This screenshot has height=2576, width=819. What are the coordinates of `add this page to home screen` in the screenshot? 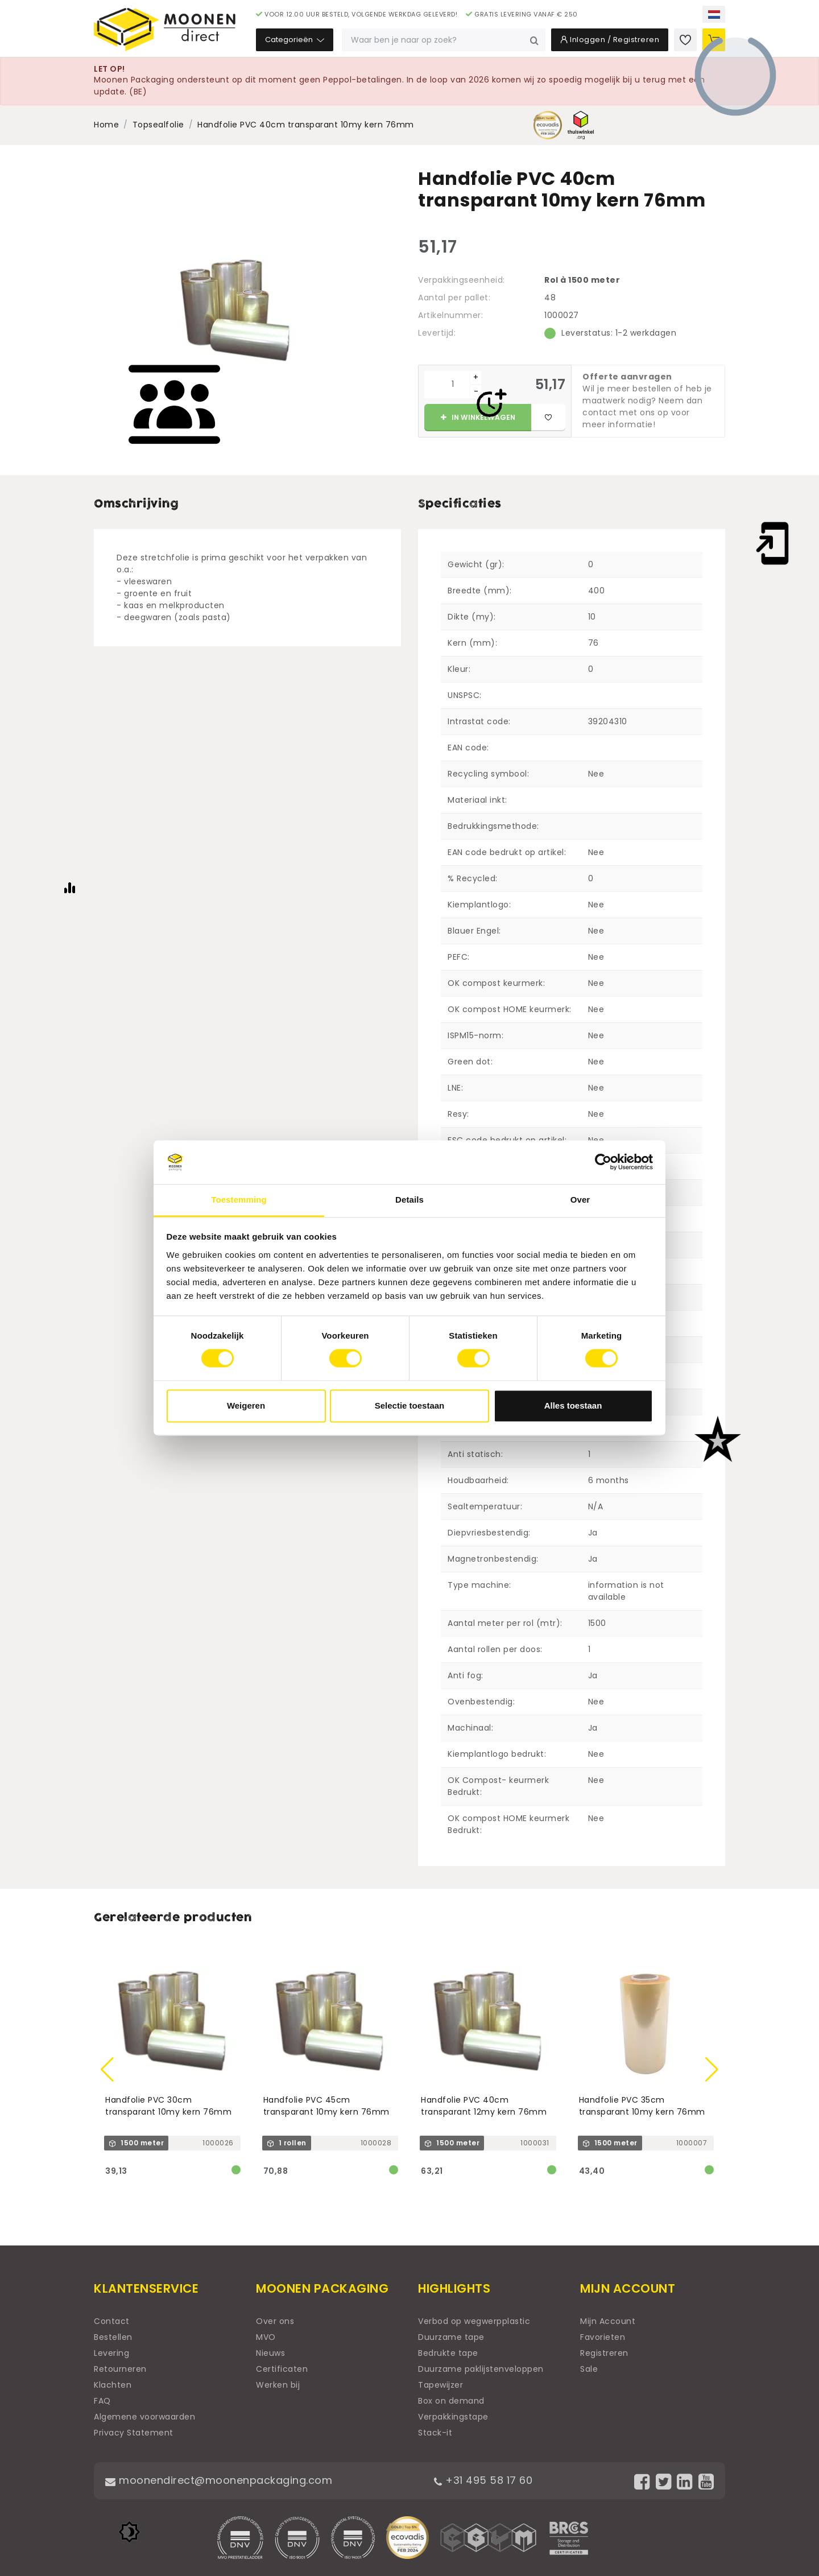 It's located at (773, 543).